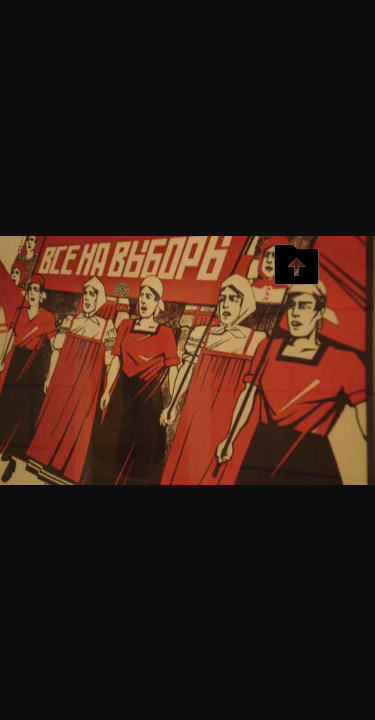 The width and height of the screenshot is (375, 720). Describe the element at coordinates (296, 264) in the screenshot. I see `upload files to a folder` at that location.